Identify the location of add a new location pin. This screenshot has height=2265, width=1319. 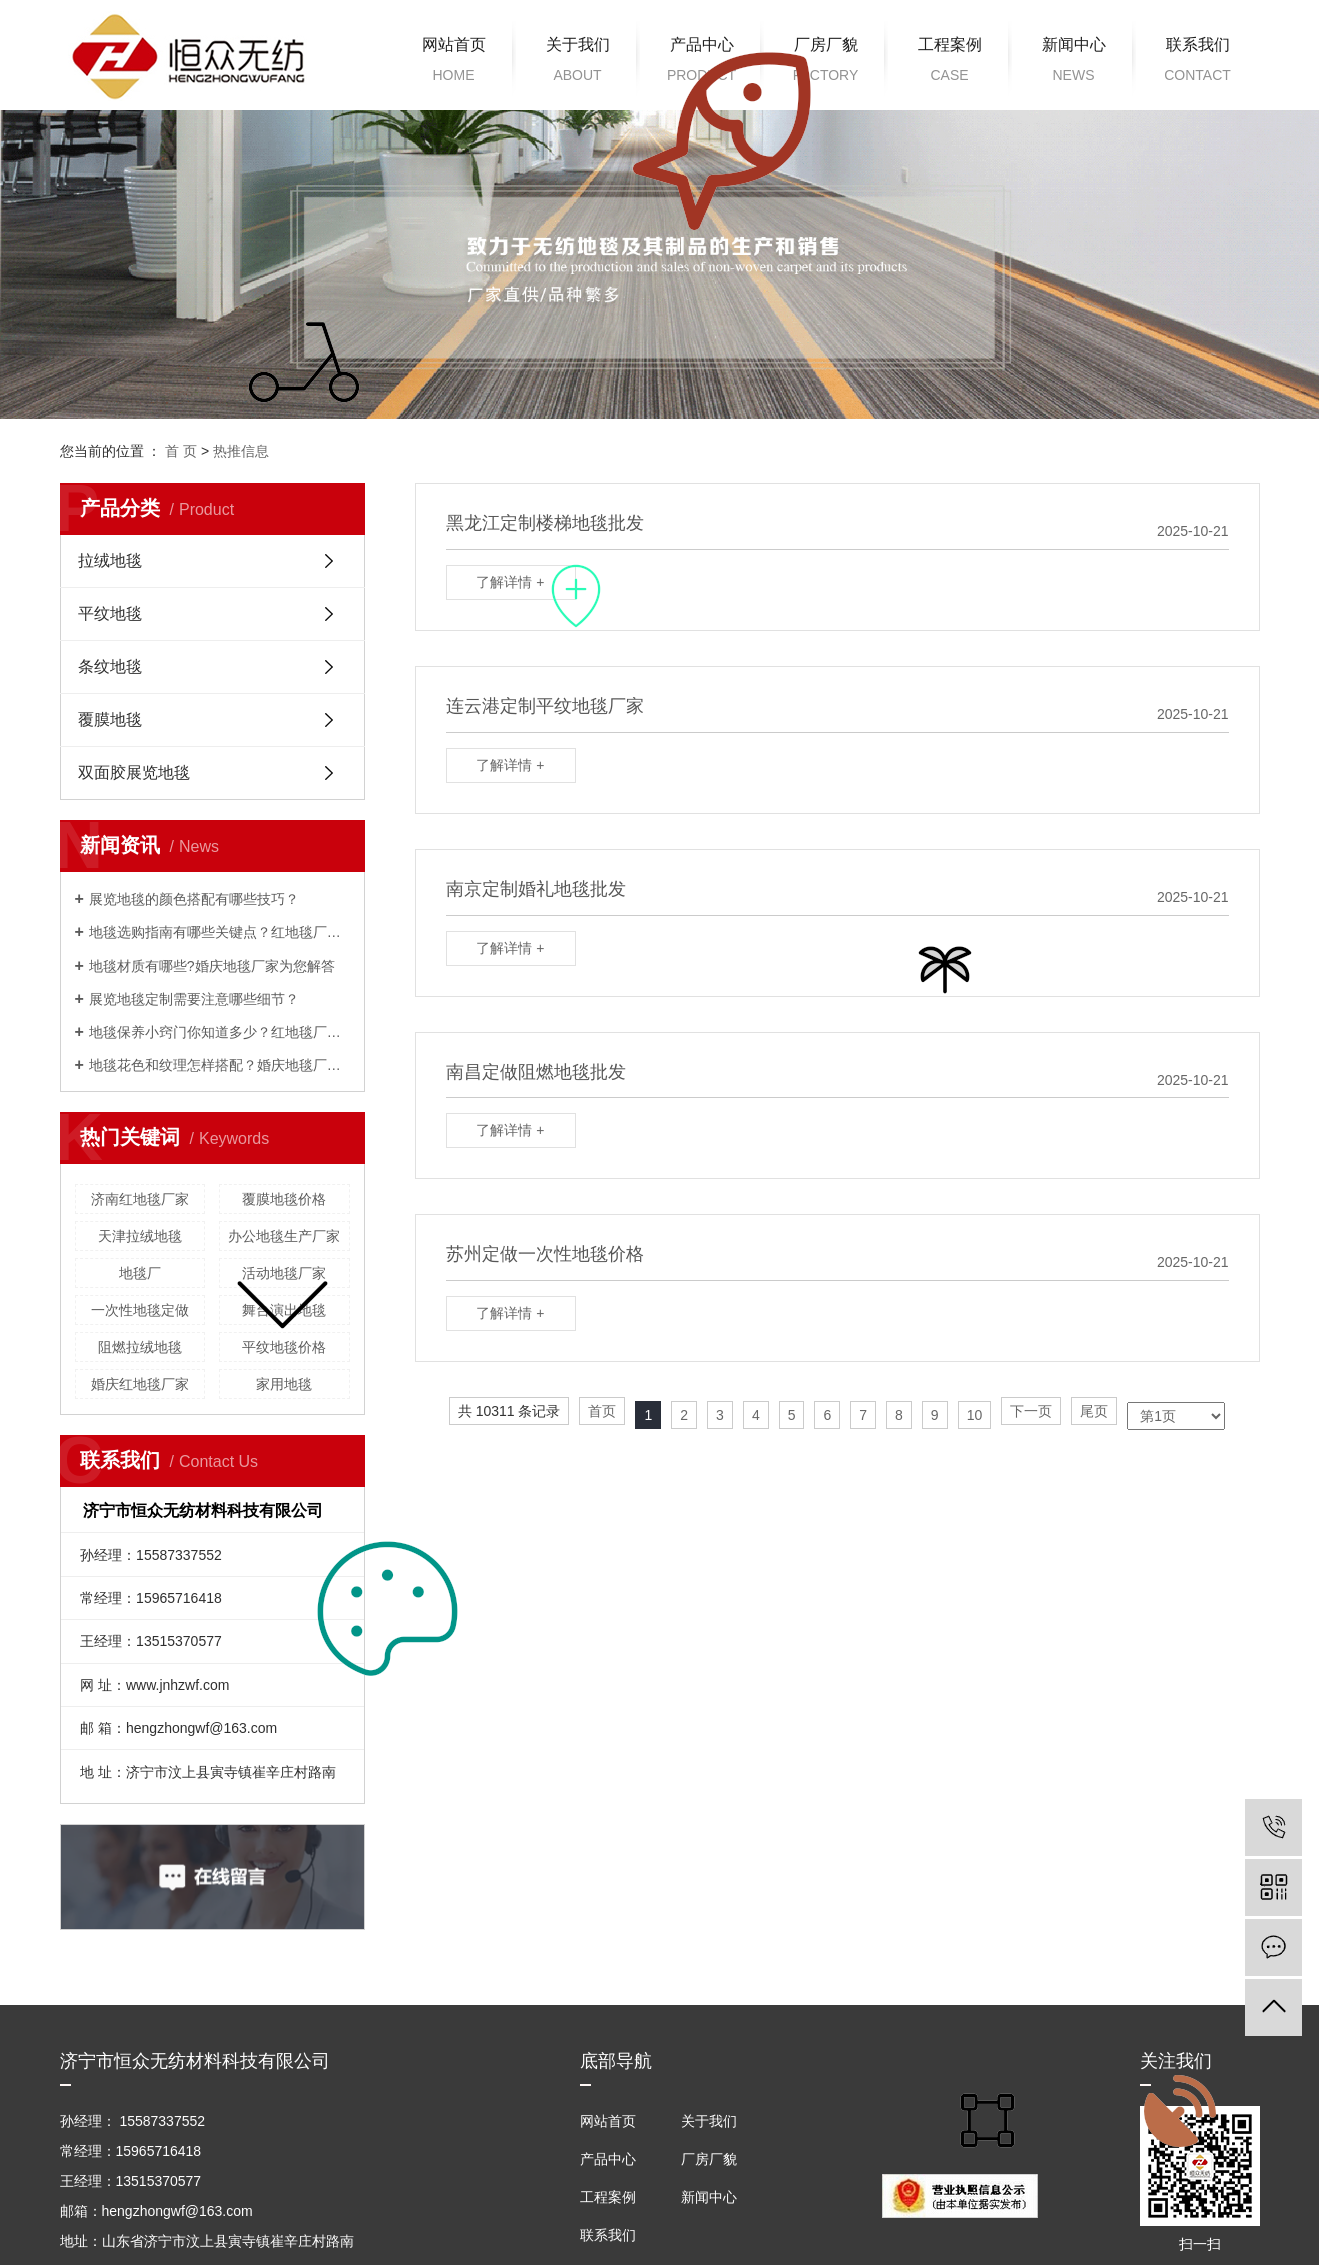
(576, 596).